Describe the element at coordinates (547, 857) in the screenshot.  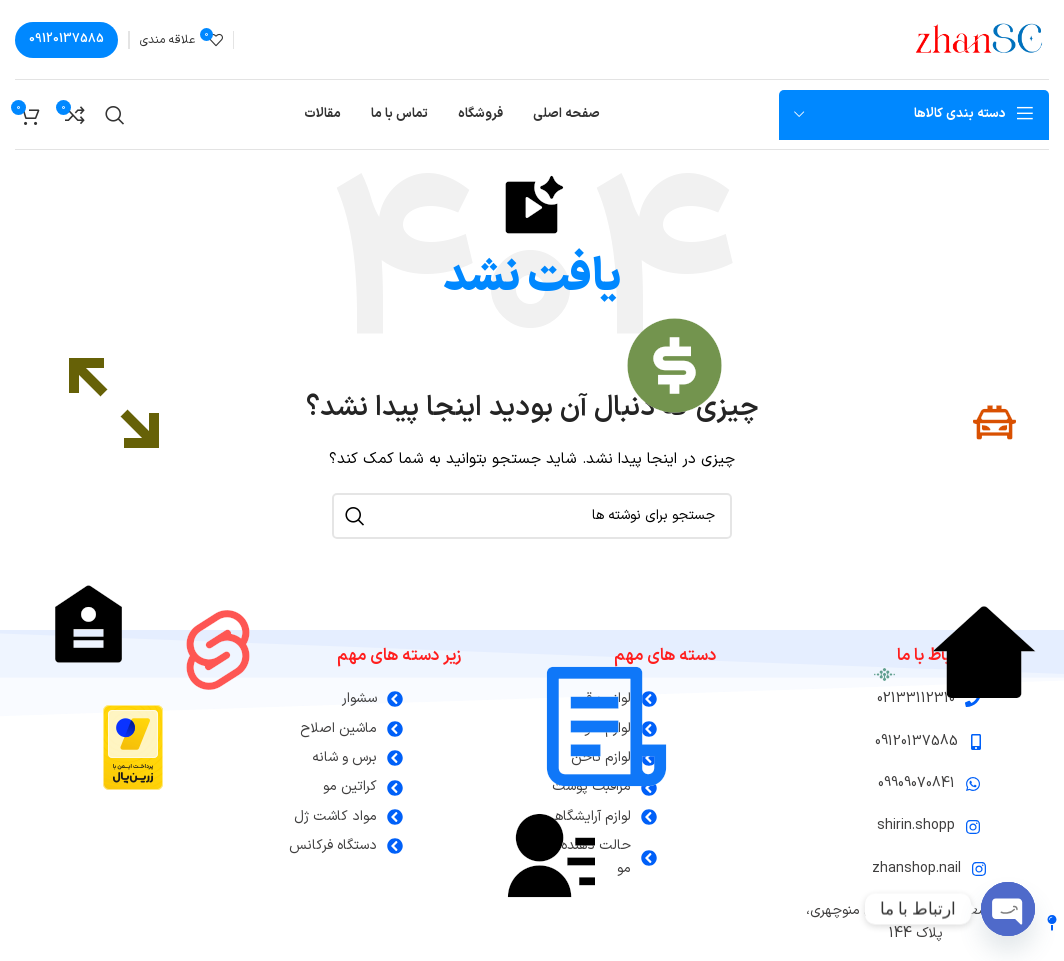
I see `access your contacts list` at that location.